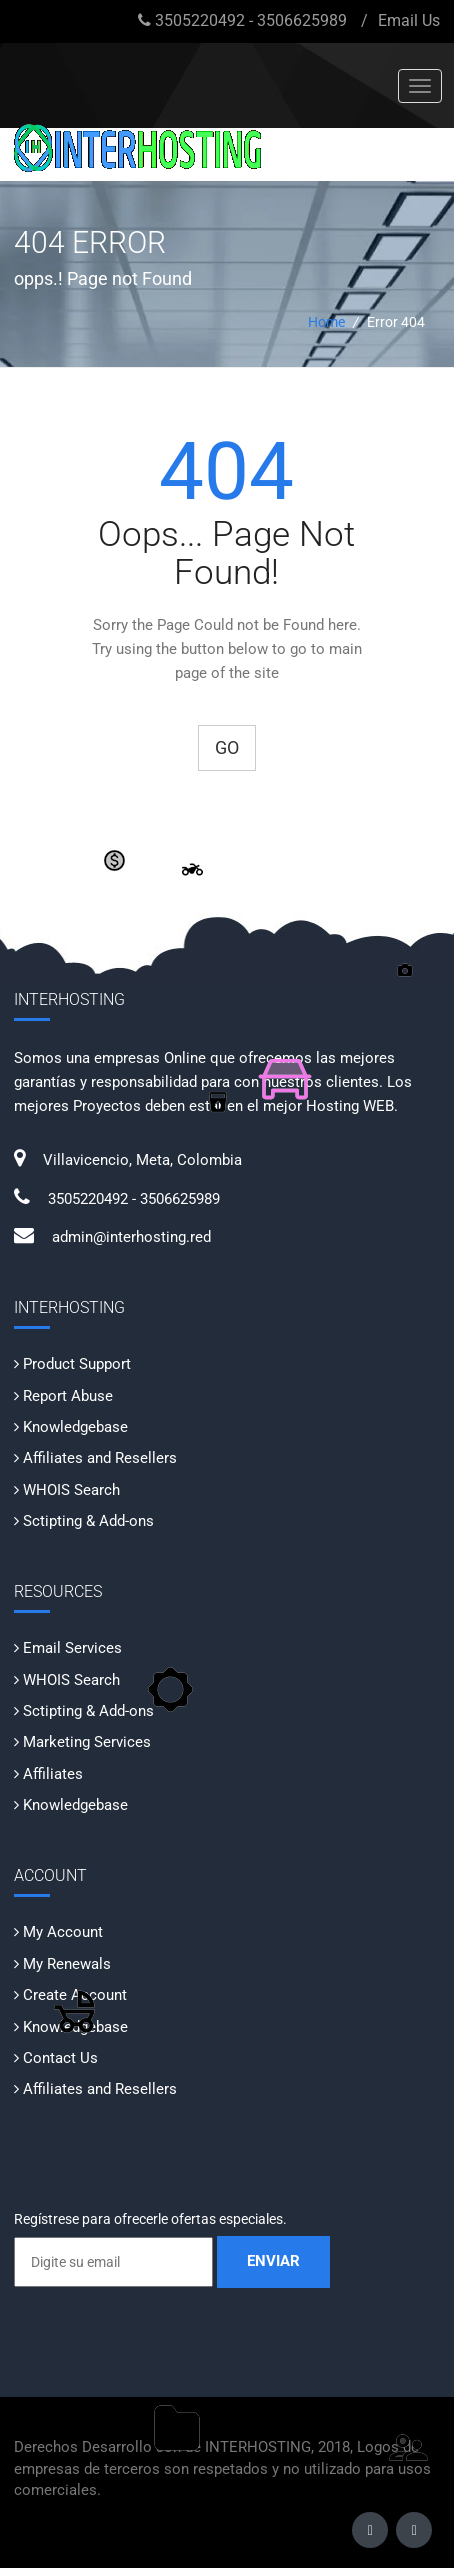 The height and width of the screenshot is (2568, 454). What do you see at coordinates (408, 2447) in the screenshot?
I see `view team members or user accounts` at bounding box center [408, 2447].